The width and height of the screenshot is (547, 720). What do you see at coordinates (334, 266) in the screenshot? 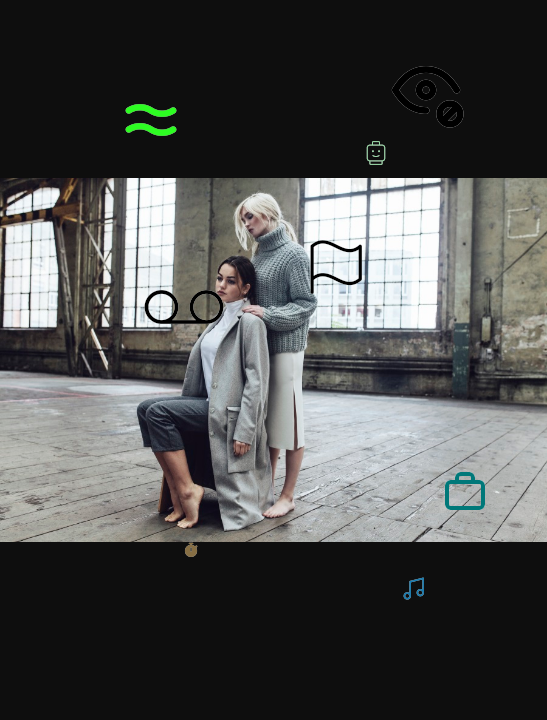
I see `flag or report content` at bounding box center [334, 266].